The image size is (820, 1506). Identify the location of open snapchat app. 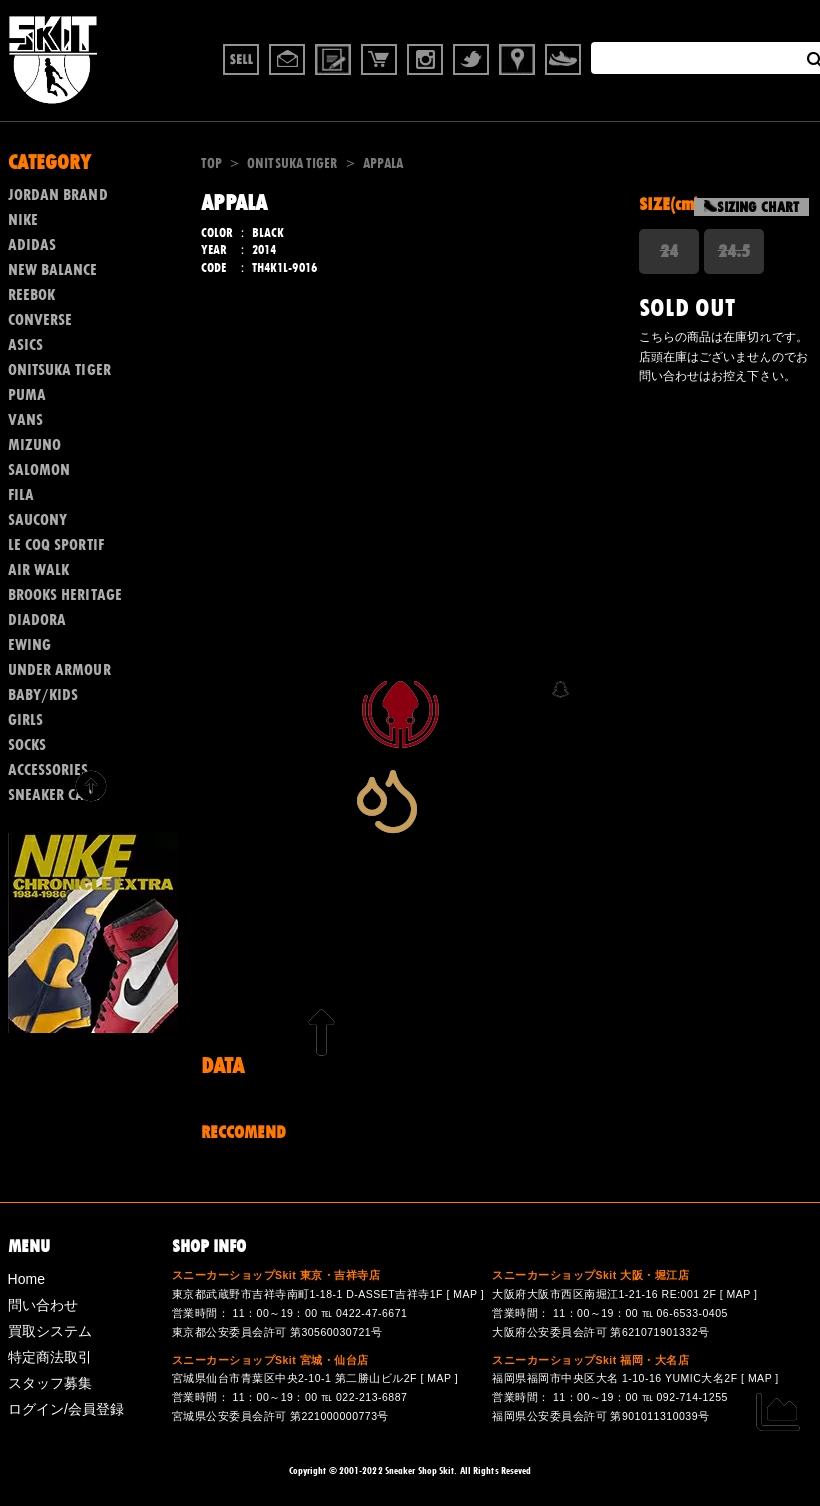
(560, 689).